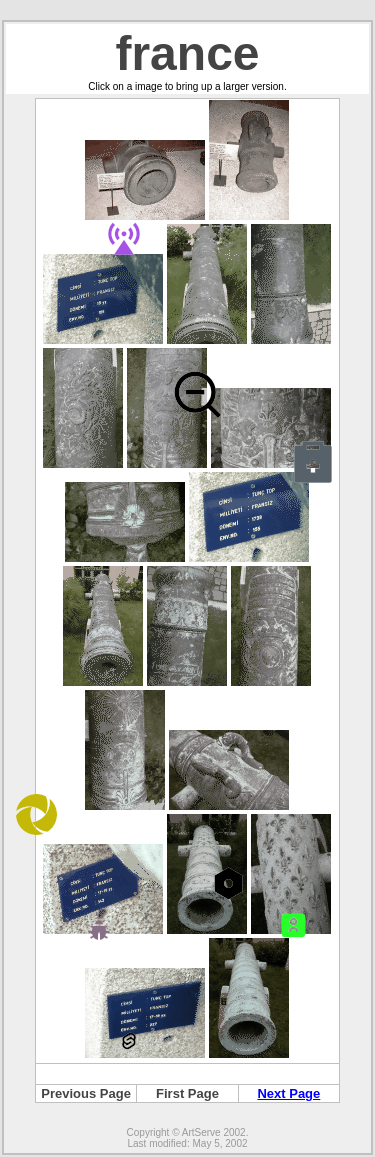 This screenshot has width=375, height=1157. What do you see at coordinates (228, 883) in the screenshot?
I see `access app or system settings` at bounding box center [228, 883].